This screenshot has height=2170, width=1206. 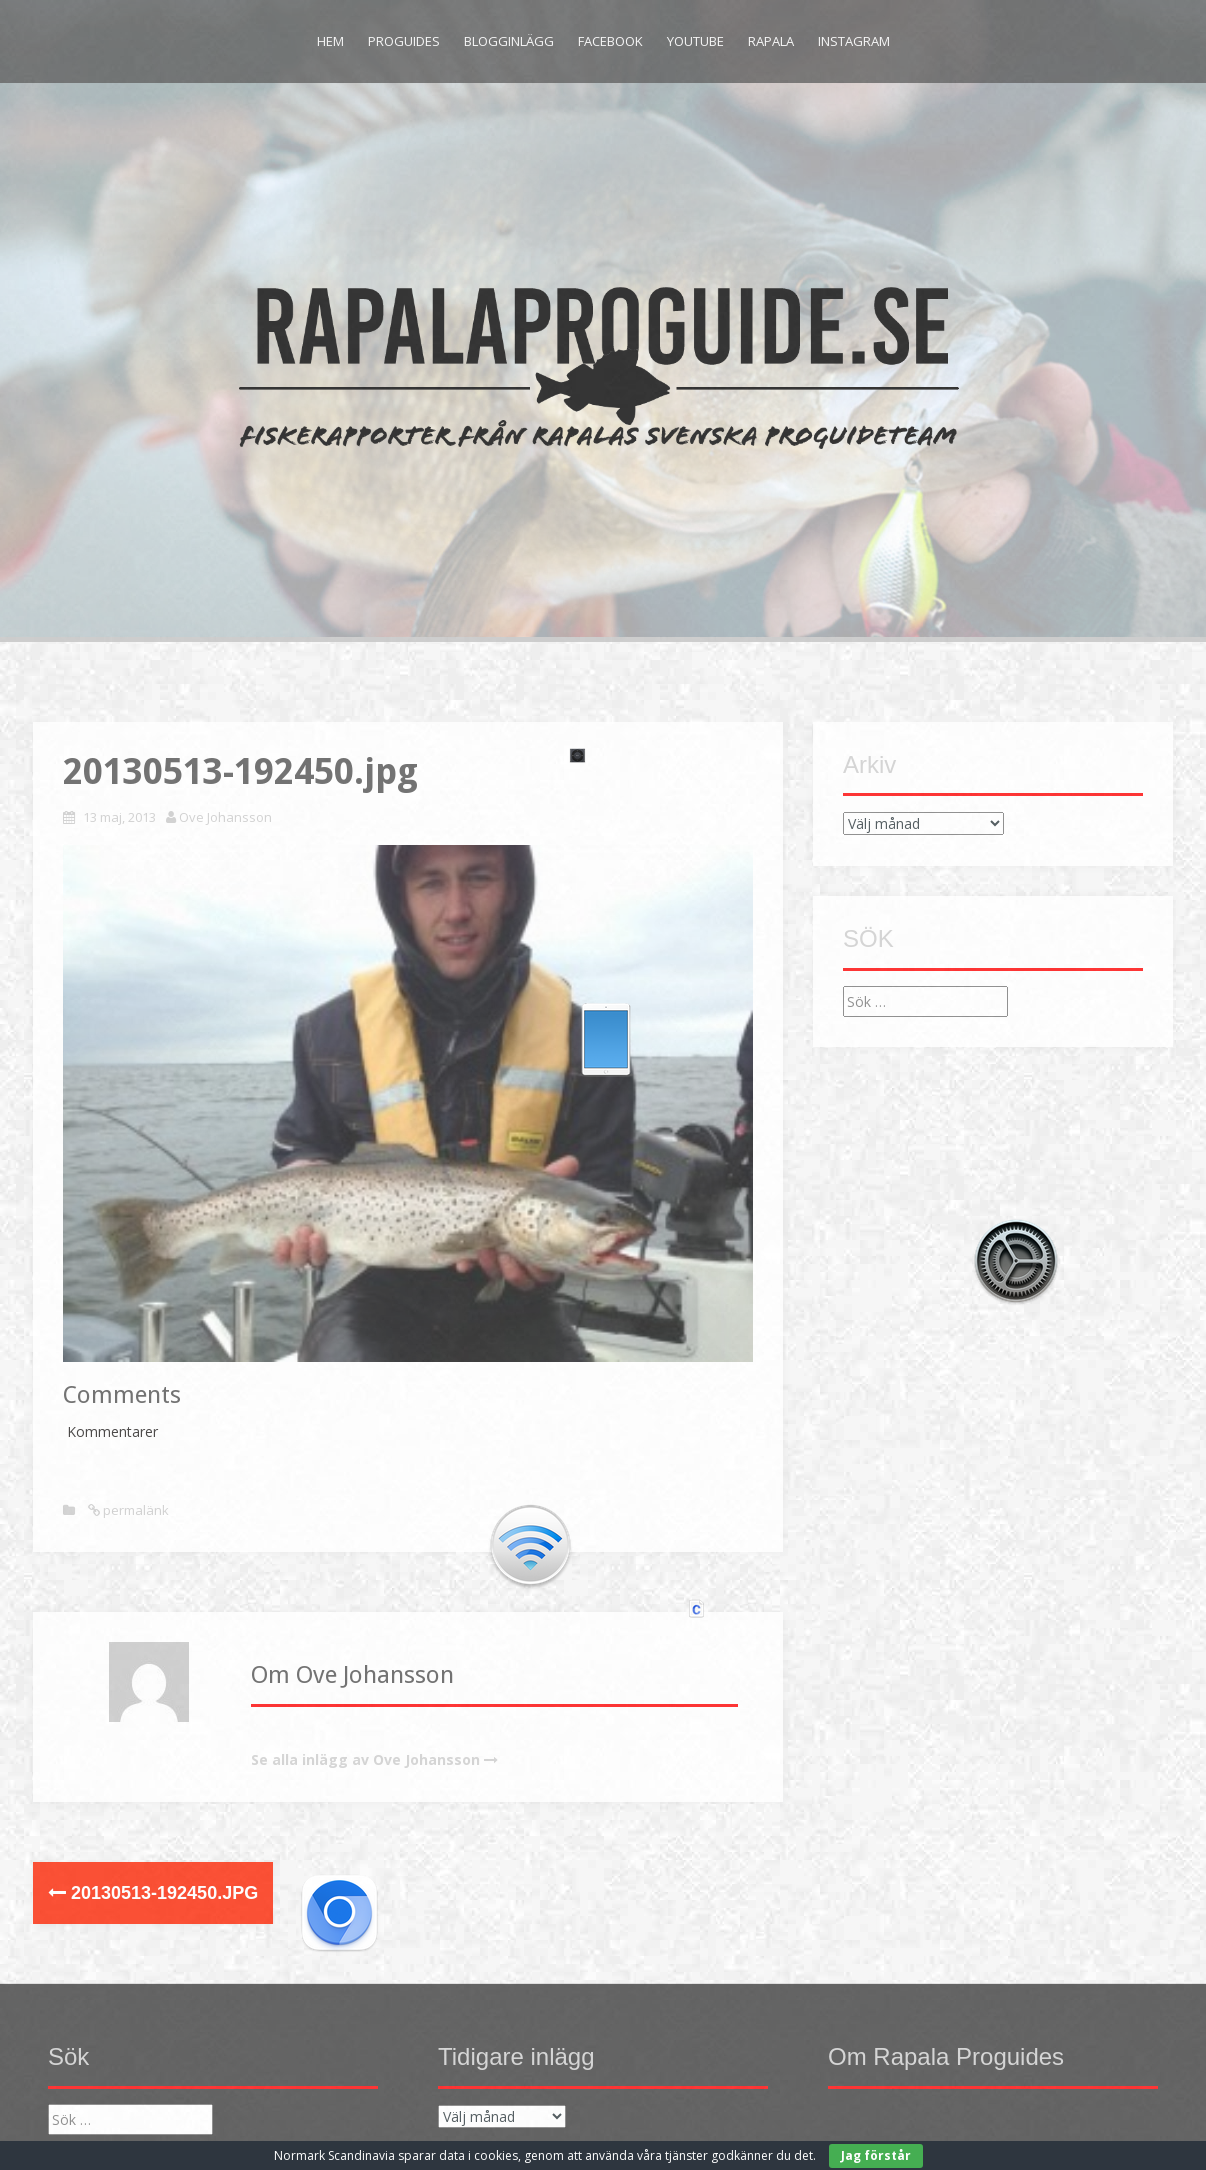 I want to click on access ipod shuffle device settings, so click(x=577, y=755).